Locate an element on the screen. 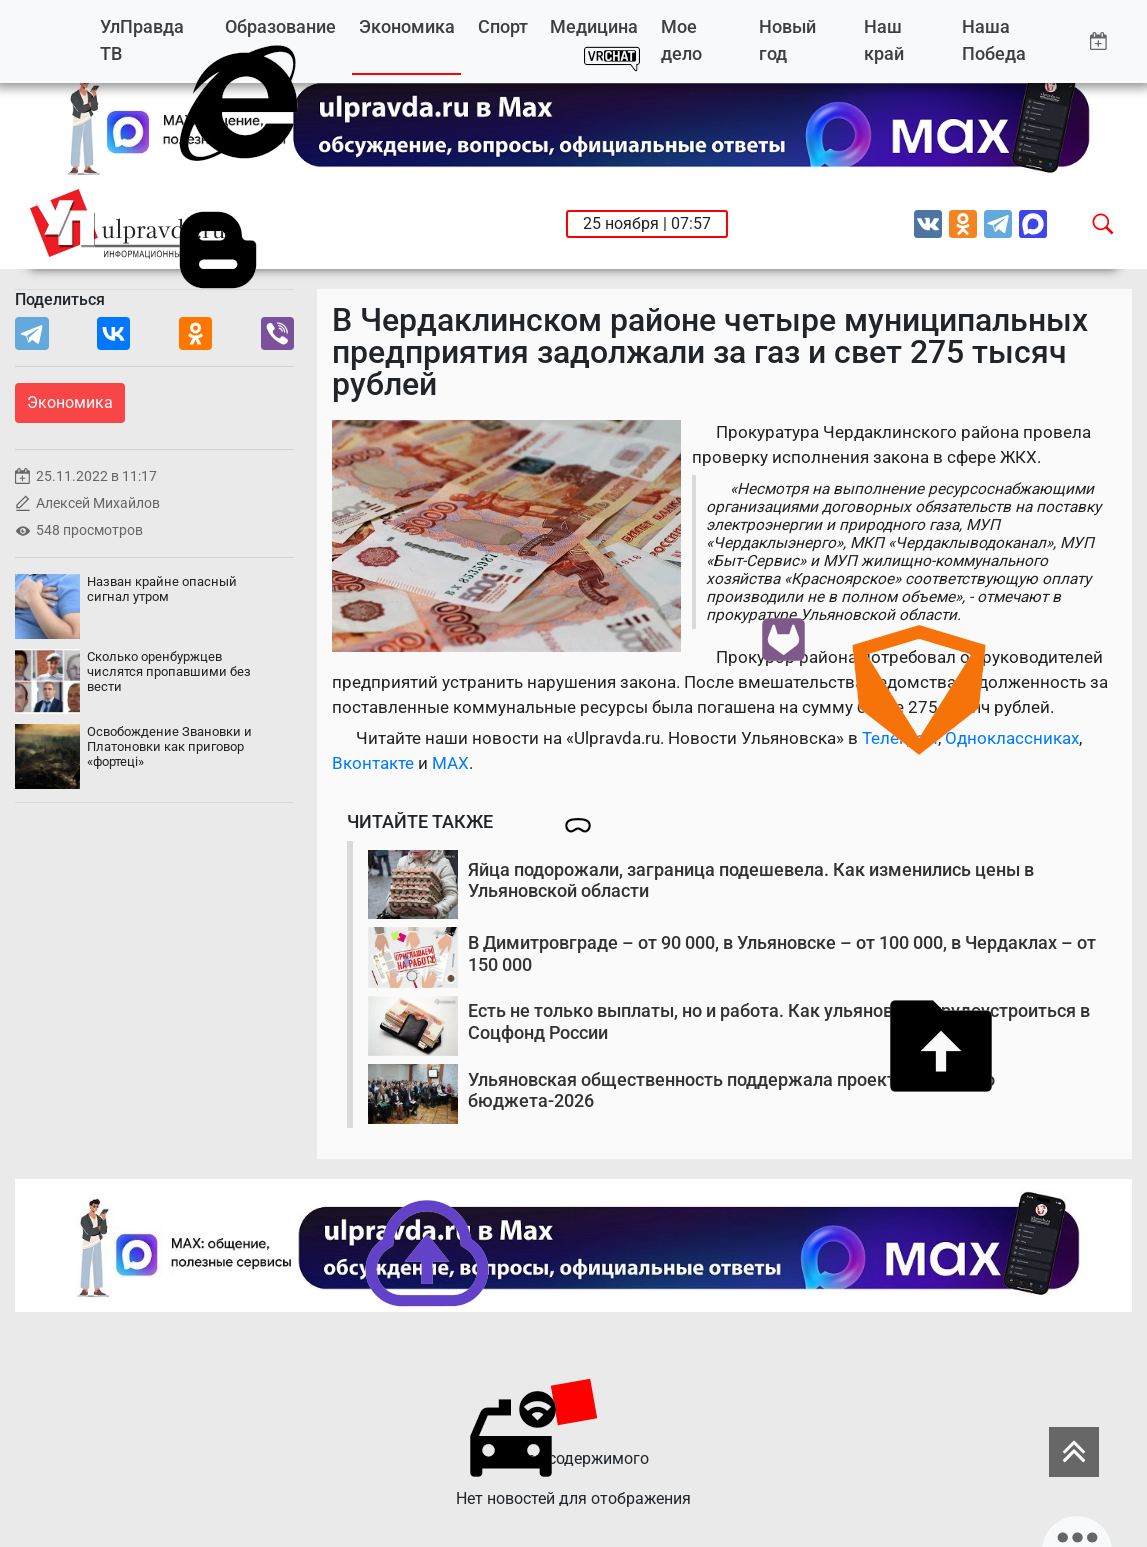 This screenshot has width=1147, height=1547. upload file to cloud storage is located at coordinates (427, 1256).